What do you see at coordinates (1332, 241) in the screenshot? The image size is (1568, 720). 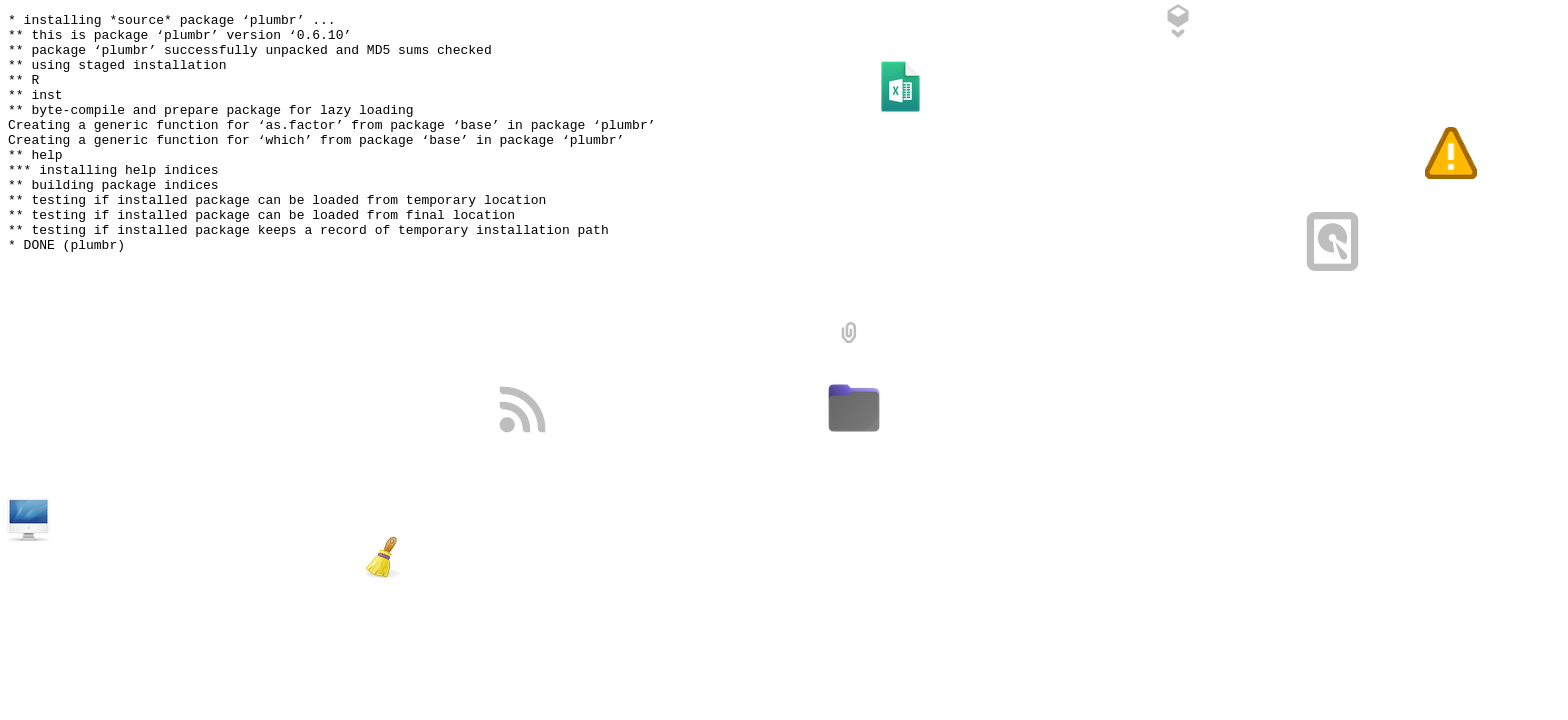 I see `access system hard drive` at bounding box center [1332, 241].